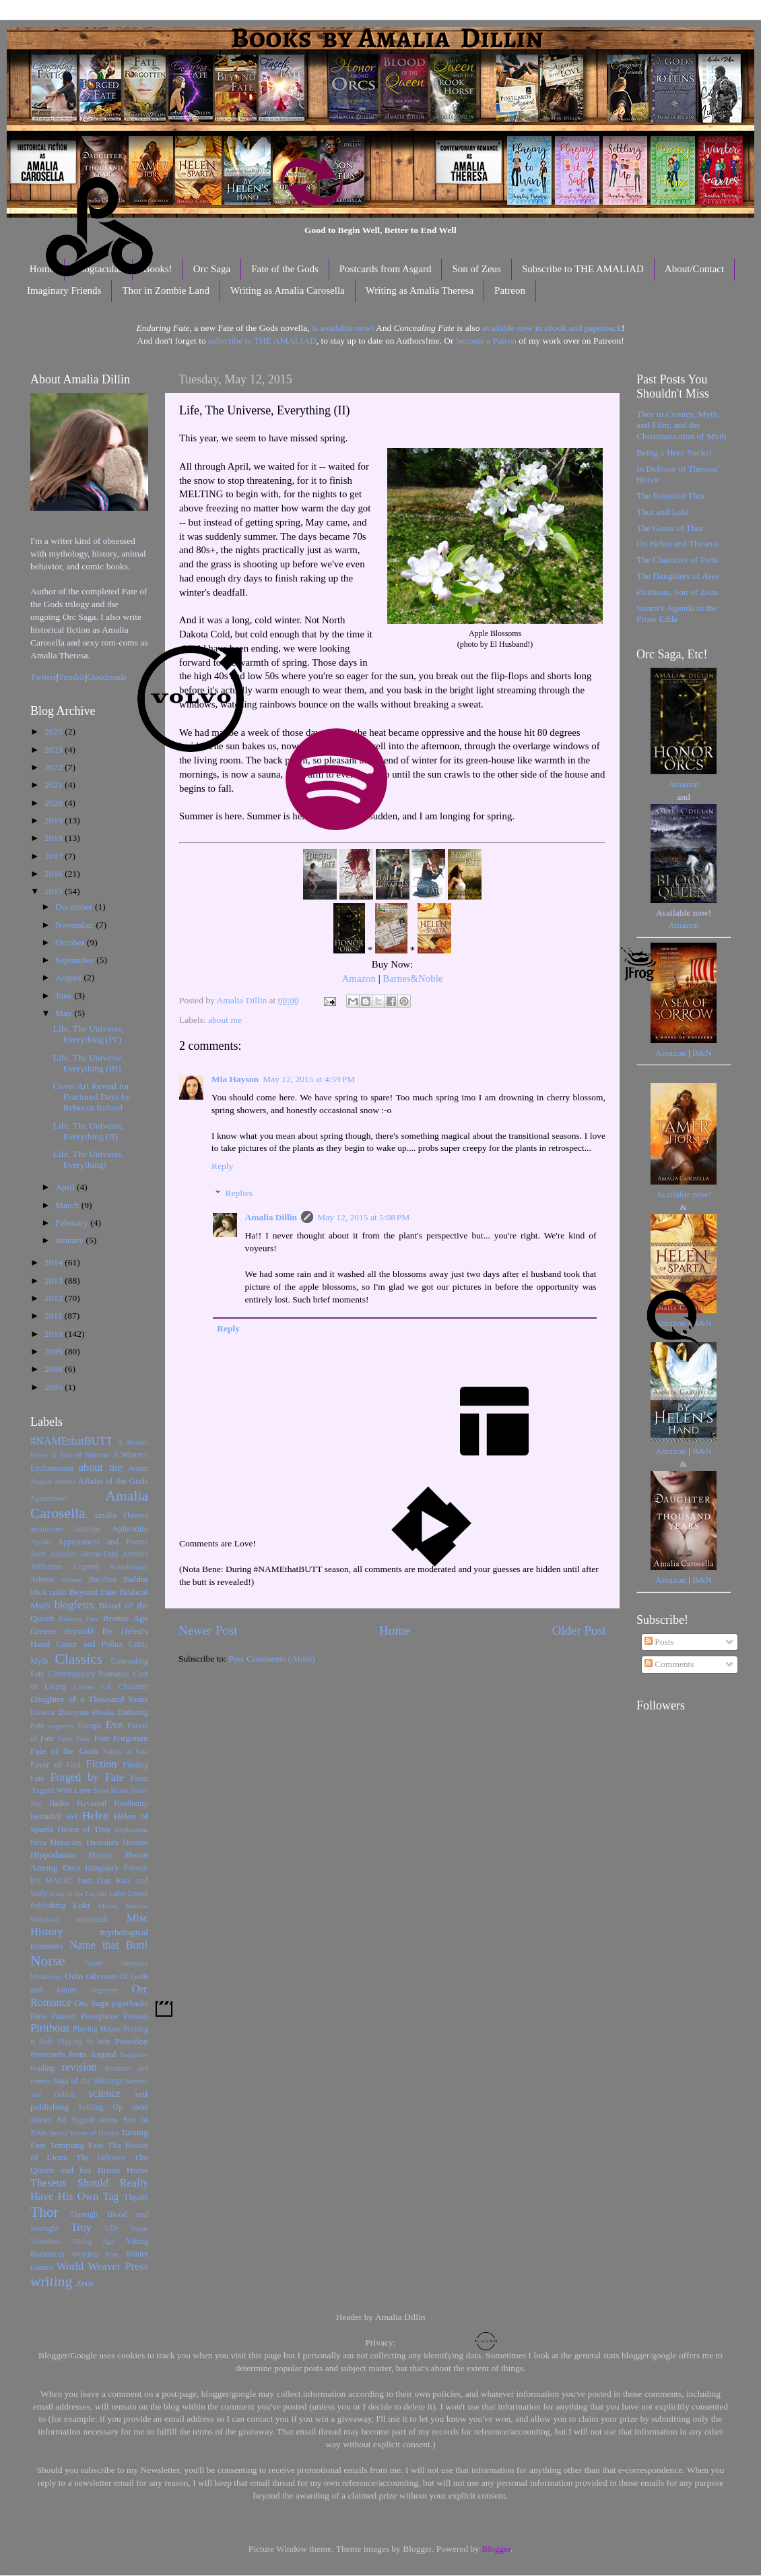 The height and width of the screenshot is (2576, 761). What do you see at coordinates (673, 1318) in the screenshot?
I see `access Qiwi payment services` at bounding box center [673, 1318].